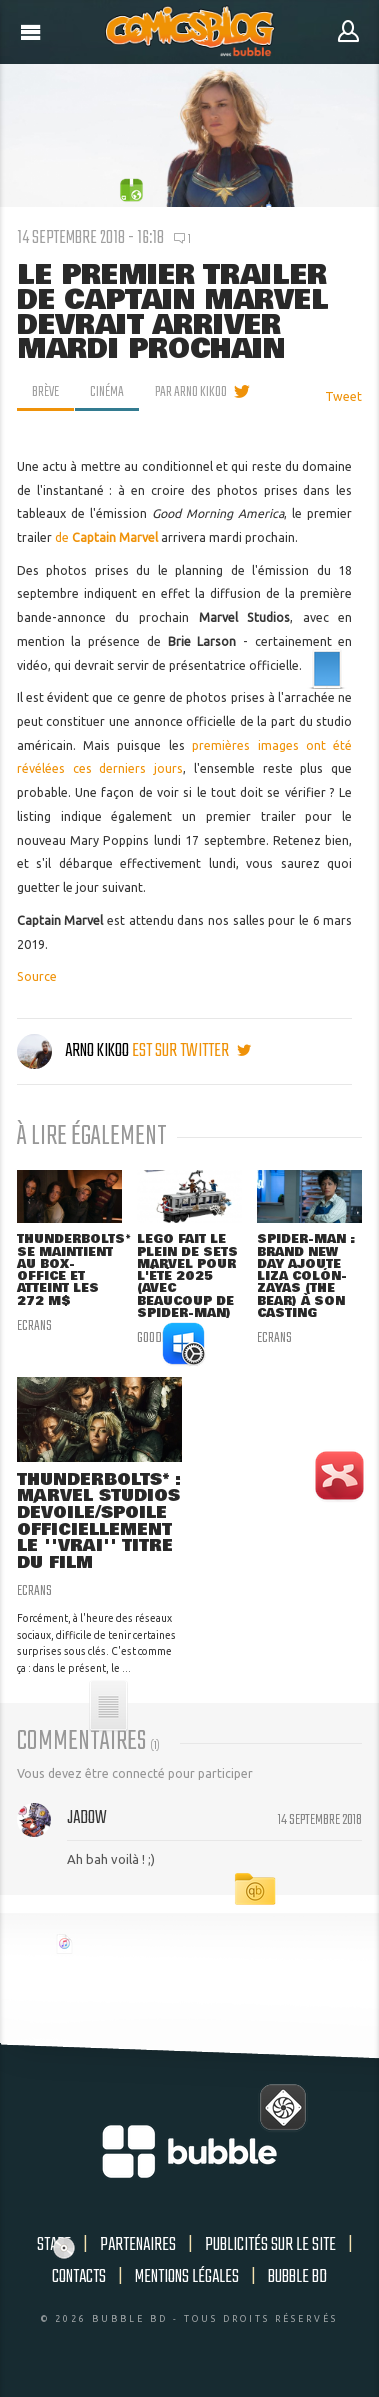 Image resolution: width=379 pixels, height=2397 pixels. What do you see at coordinates (131, 190) in the screenshot?
I see `manage software package sources and repositories` at bounding box center [131, 190].